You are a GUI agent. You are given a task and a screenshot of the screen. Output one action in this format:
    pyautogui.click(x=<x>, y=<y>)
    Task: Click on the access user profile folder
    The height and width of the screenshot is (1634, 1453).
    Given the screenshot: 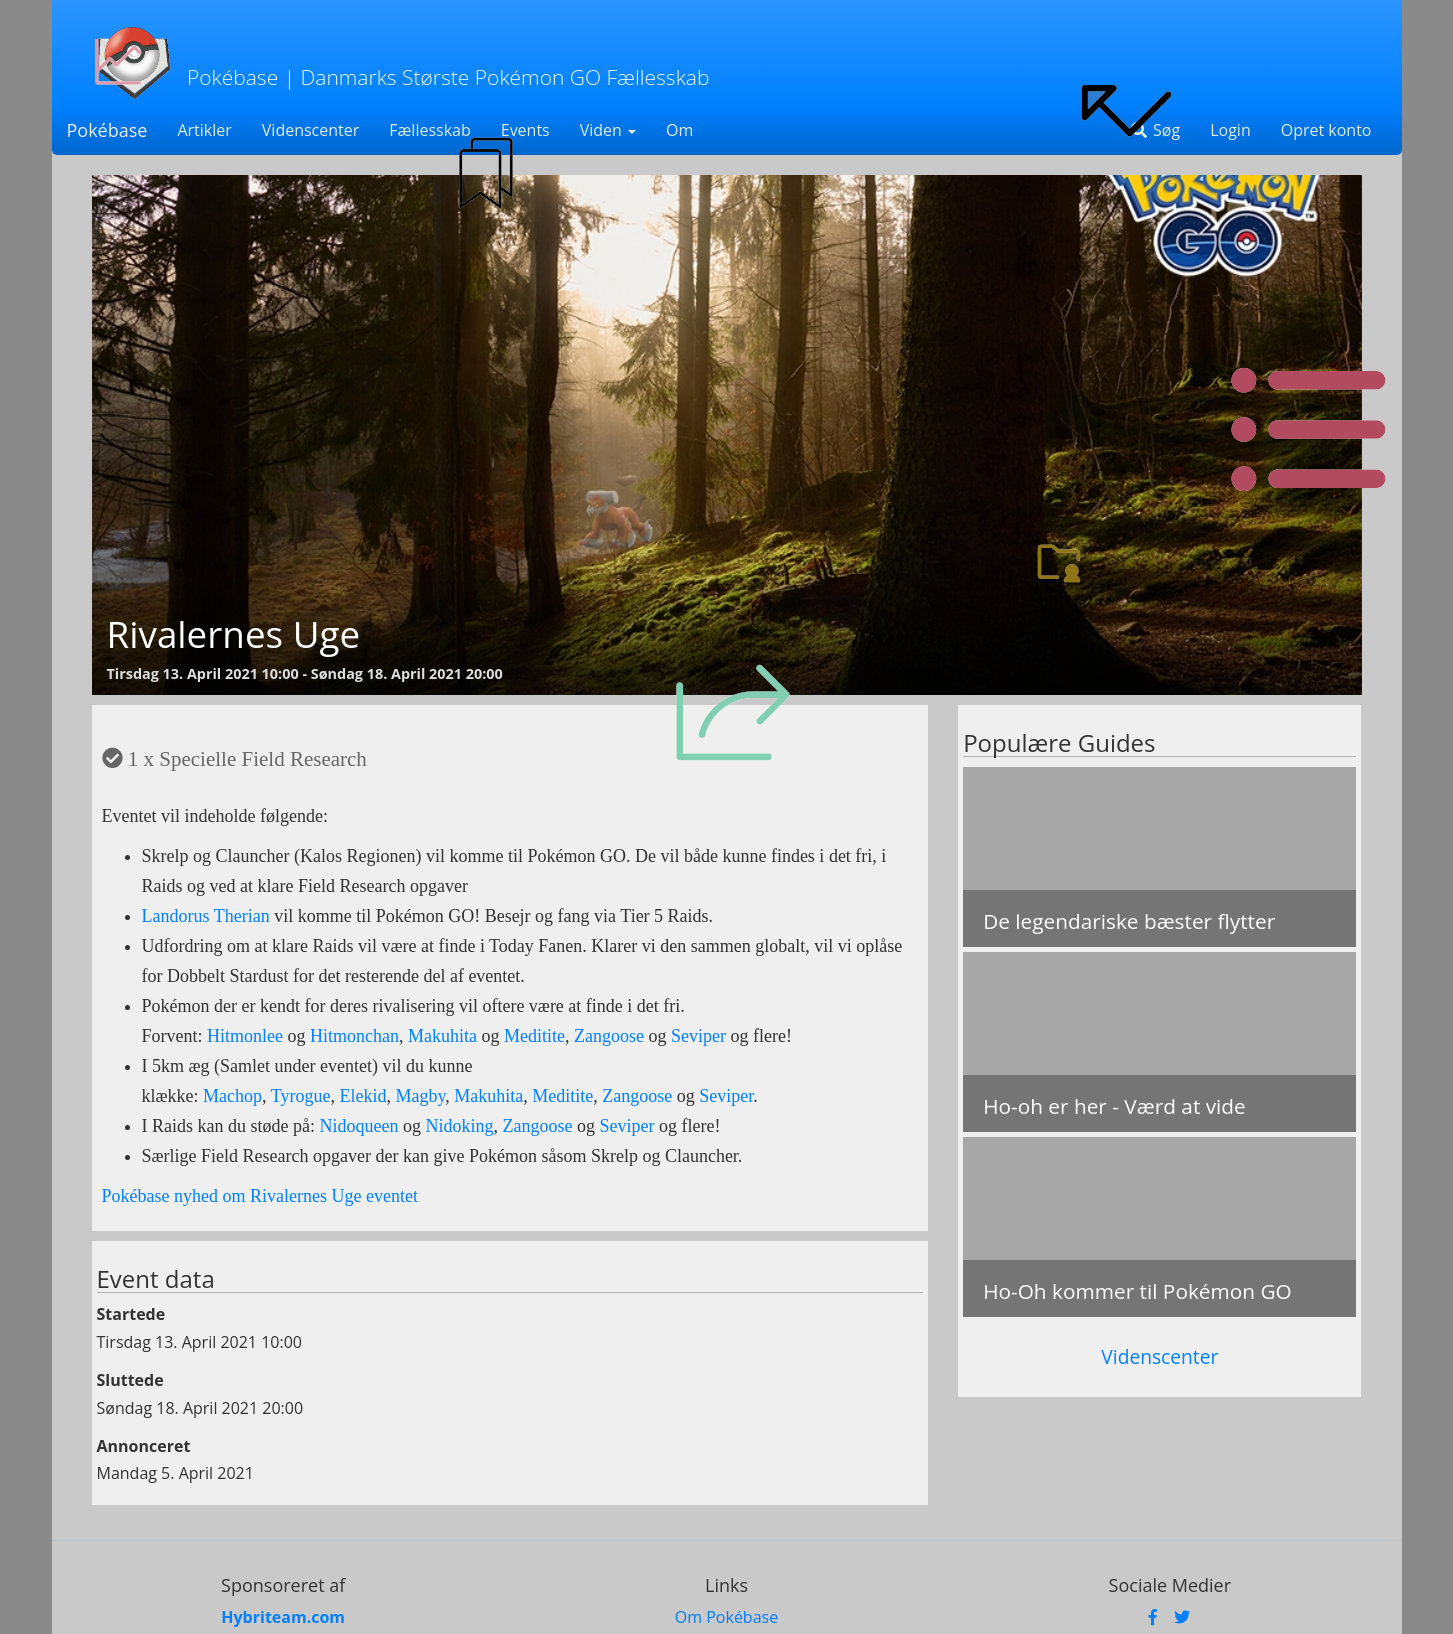 What is the action you would take?
    pyautogui.click(x=1059, y=561)
    